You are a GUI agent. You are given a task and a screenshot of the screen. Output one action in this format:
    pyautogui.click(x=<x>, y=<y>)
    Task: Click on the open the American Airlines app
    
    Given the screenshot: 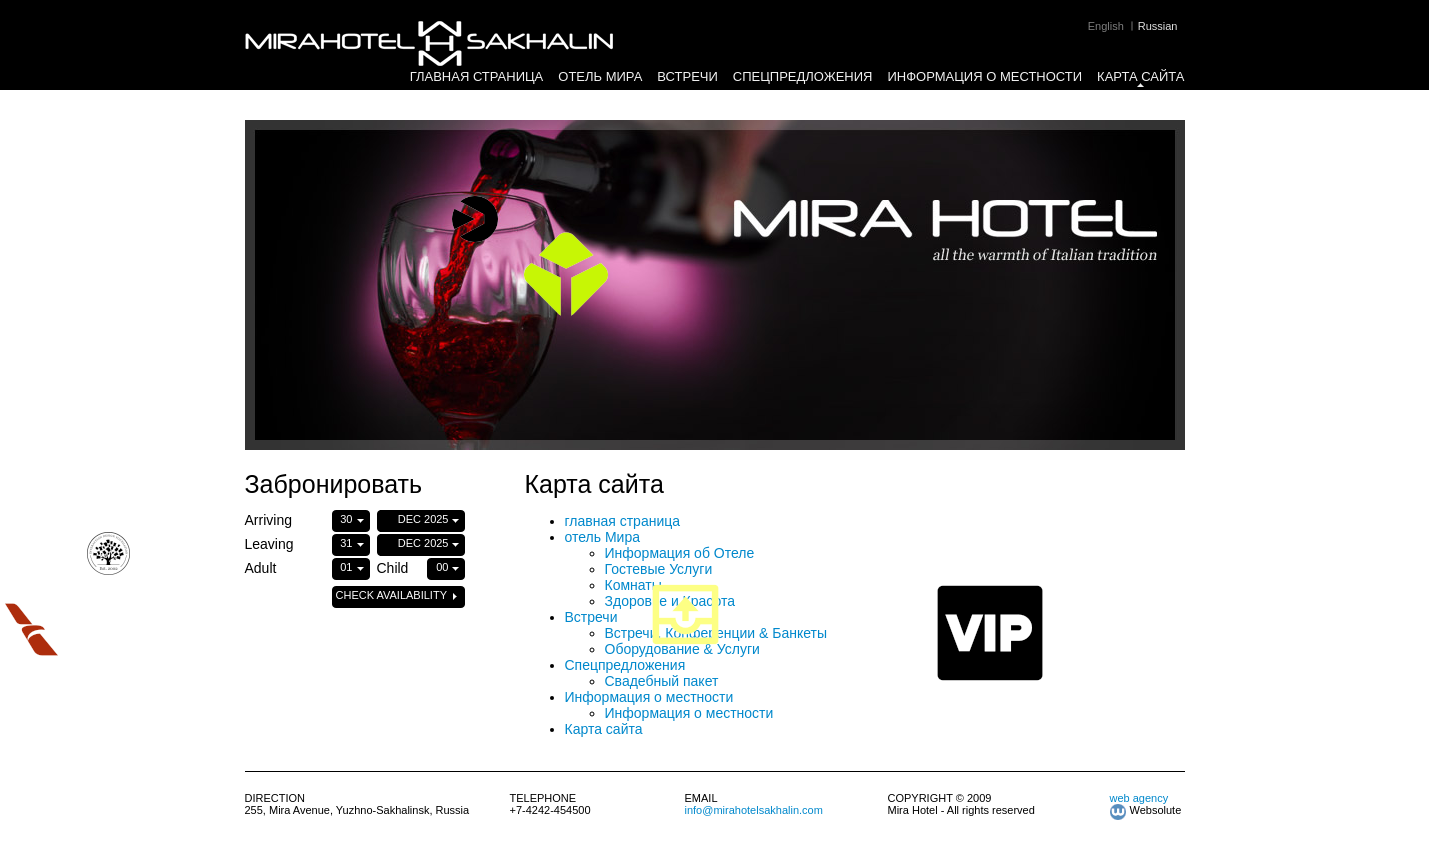 What is the action you would take?
    pyautogui.click(x=31, y=629)
    